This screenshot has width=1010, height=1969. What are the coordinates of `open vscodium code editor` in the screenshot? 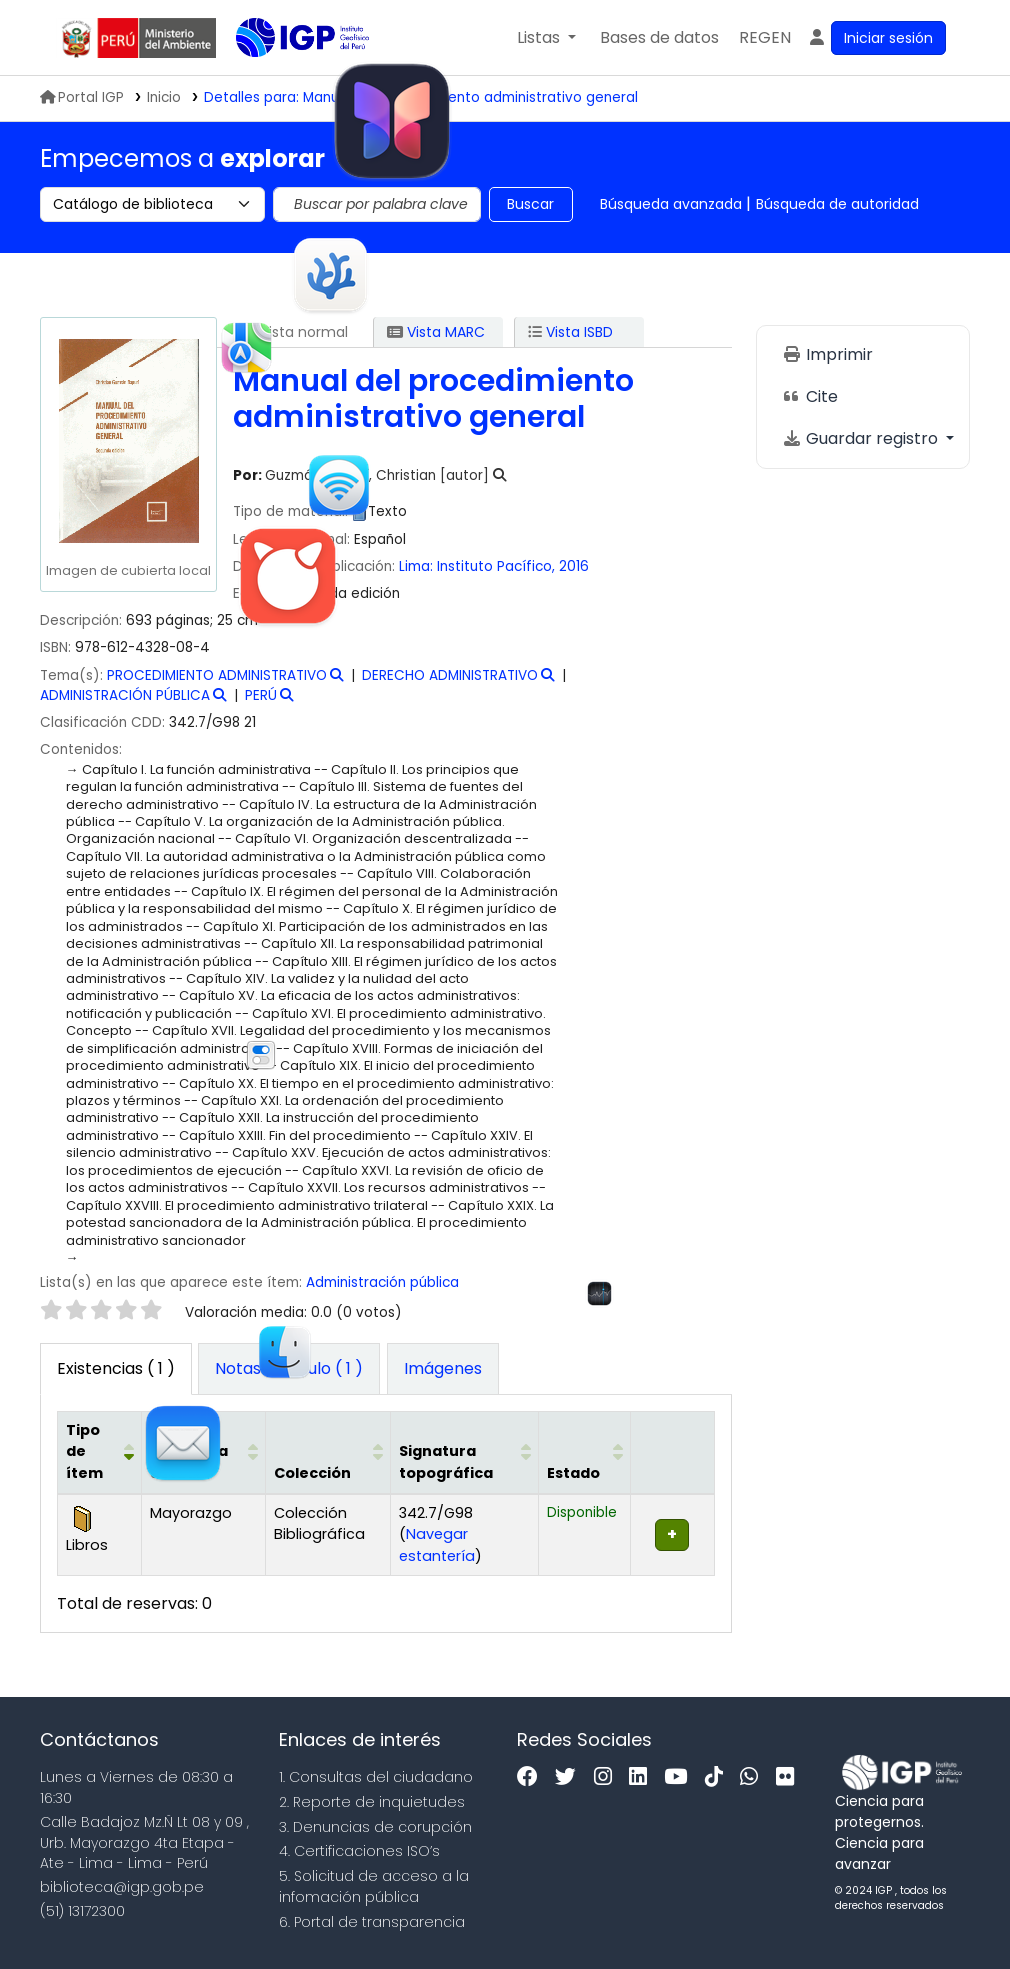 It's located at (330, 274).